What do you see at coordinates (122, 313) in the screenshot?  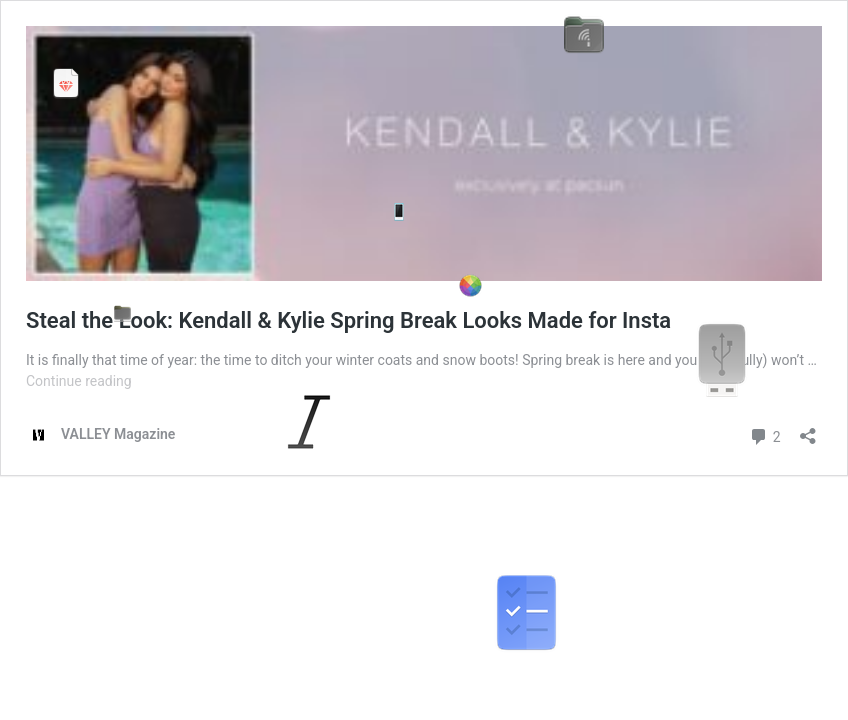 I see `access files stored on a remote server` at bounding box center [122, 313].